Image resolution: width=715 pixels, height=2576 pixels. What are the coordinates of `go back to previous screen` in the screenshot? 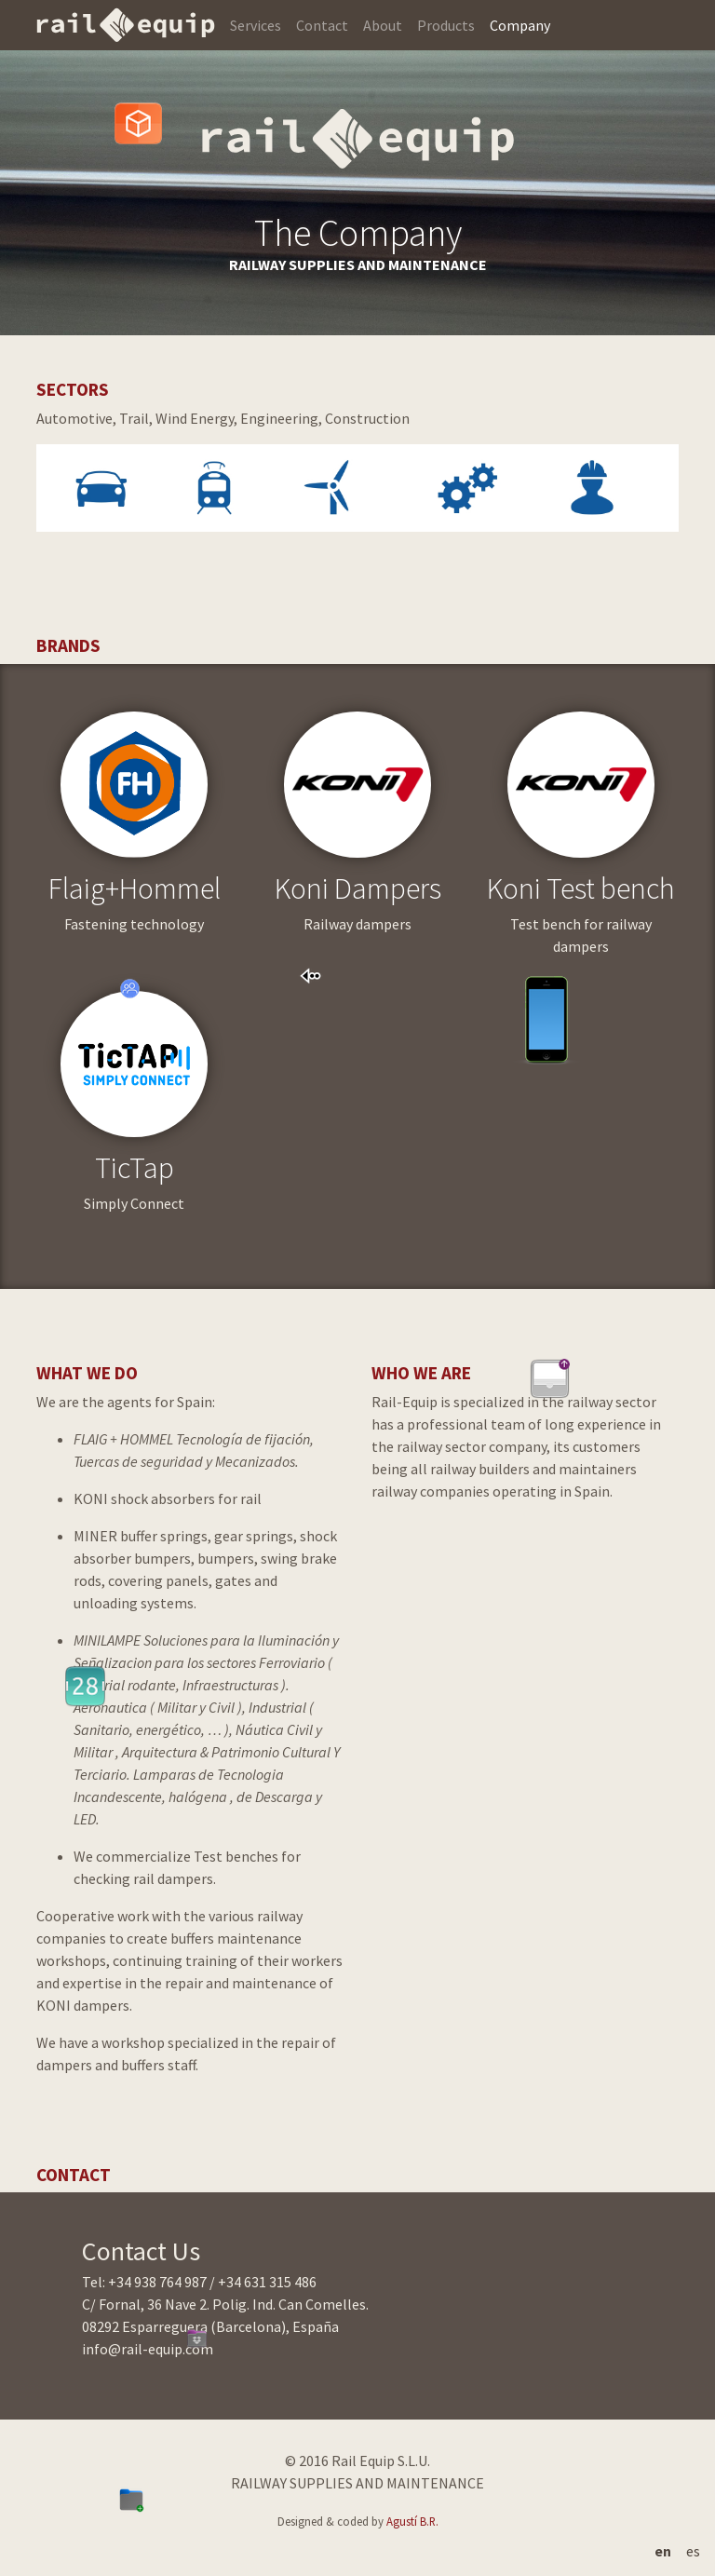 It's located at (311, 976).